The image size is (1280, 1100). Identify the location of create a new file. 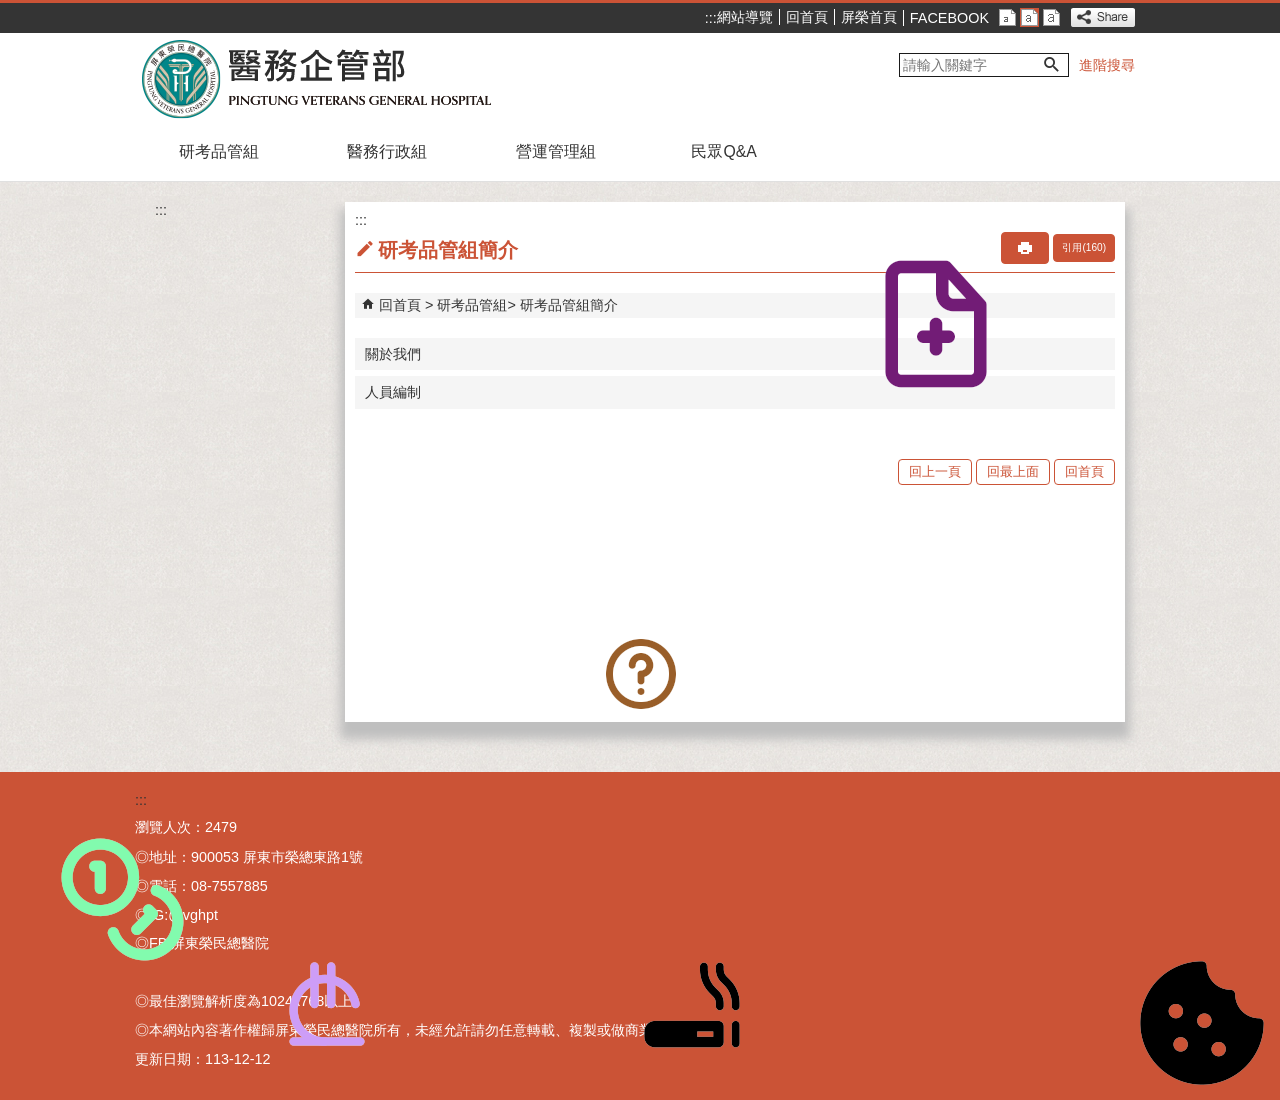
(936, 324).